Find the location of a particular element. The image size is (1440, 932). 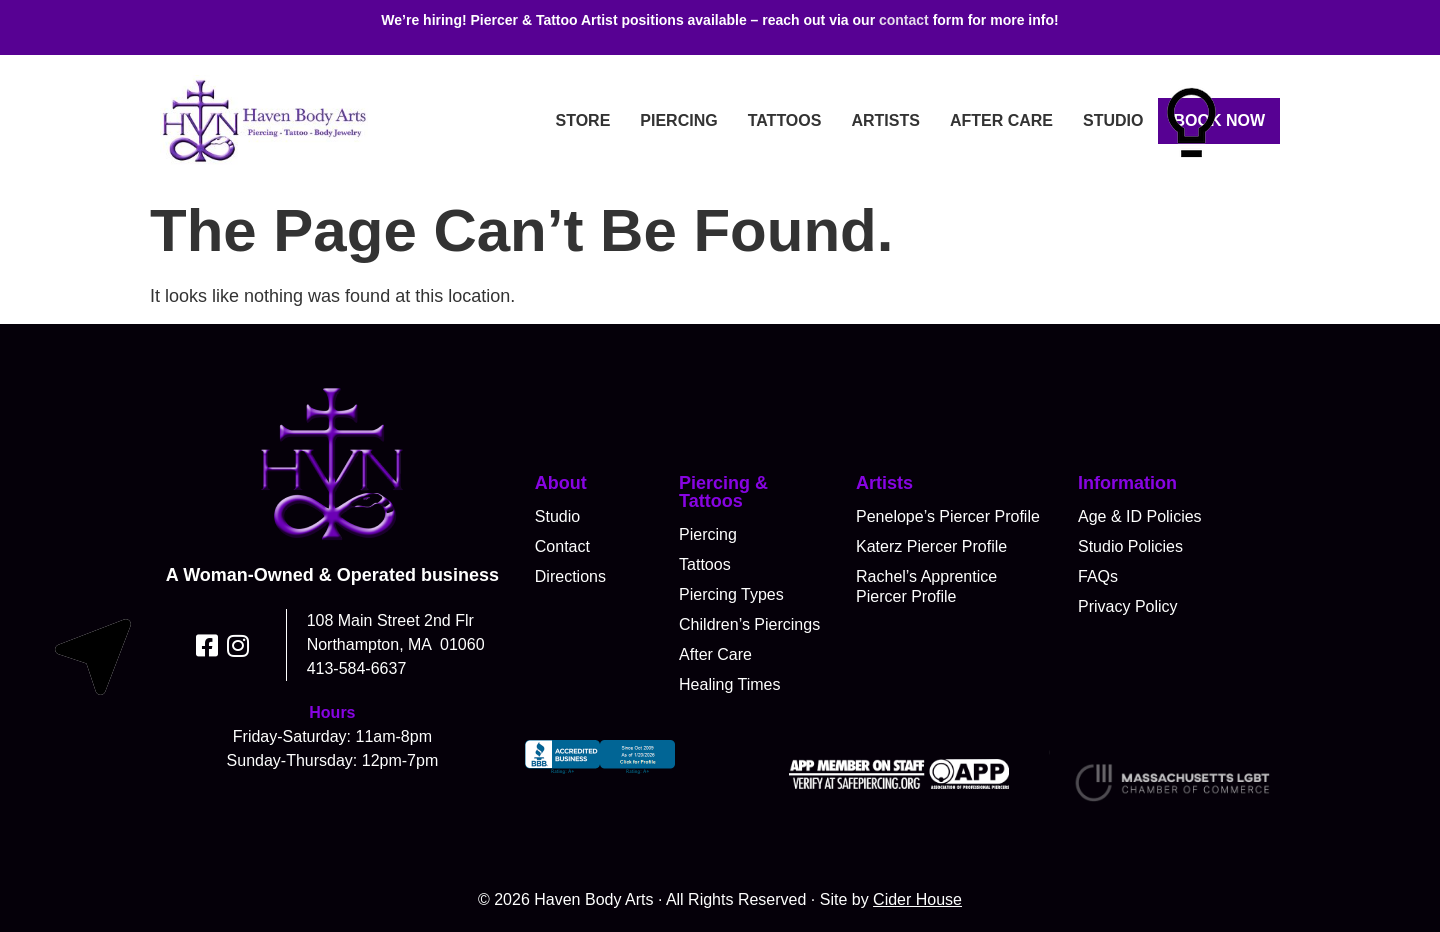

navigate to your current location is located at coordinates (95, 654).